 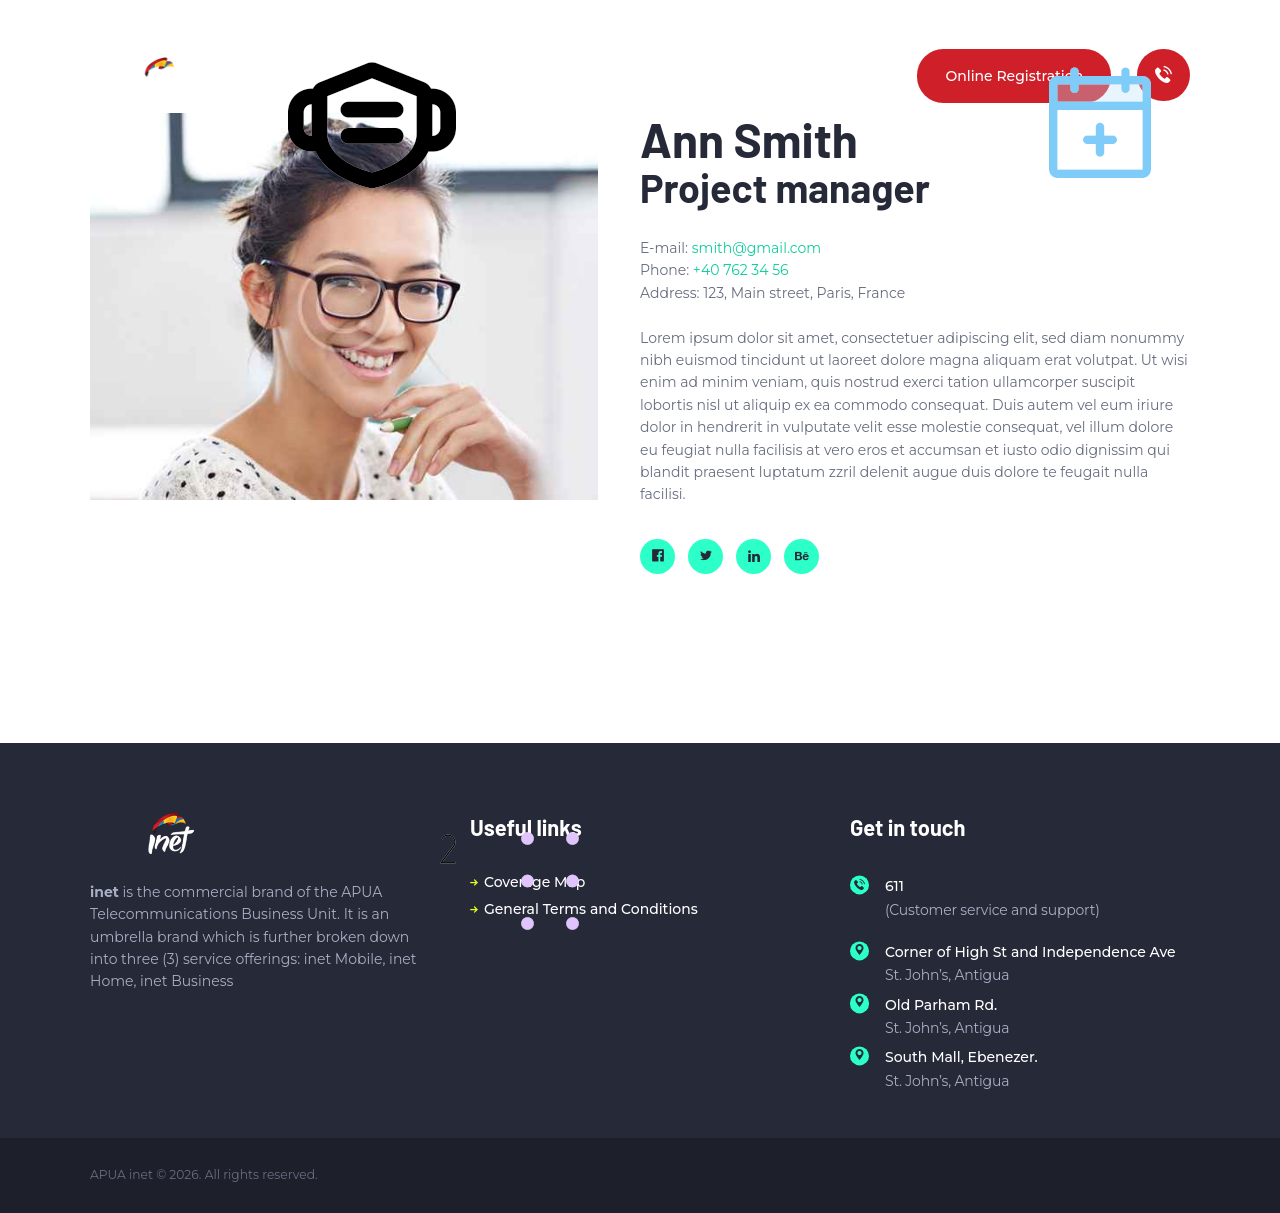 What do you see at coordinates (448, 849) in the screenshot?
I see `indicates step two in a multi-step process` at bounding box center [448, 849].